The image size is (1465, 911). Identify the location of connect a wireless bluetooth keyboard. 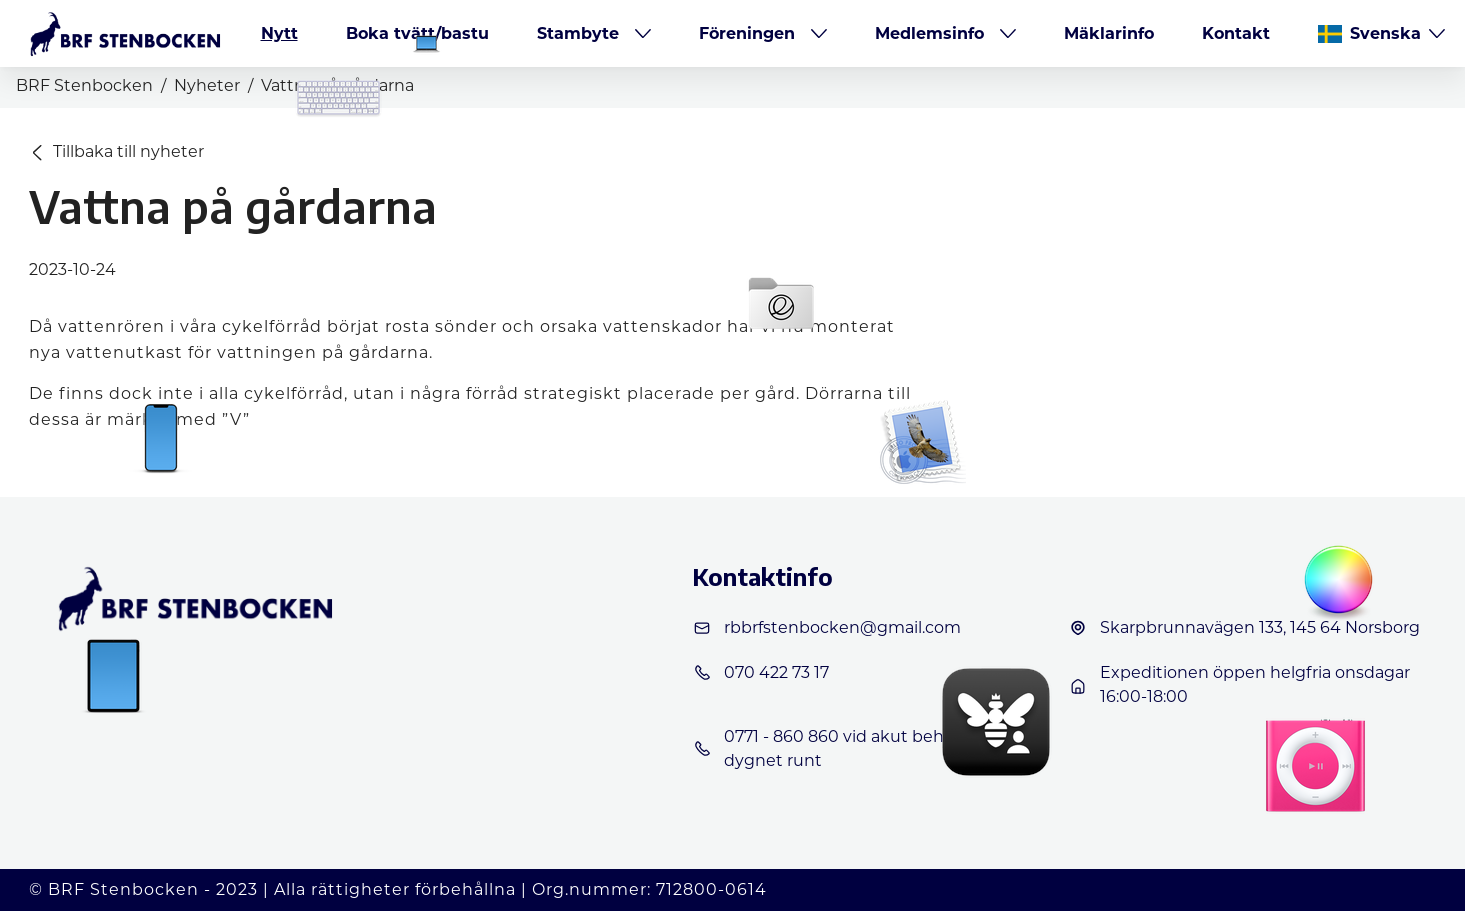
(338, 97).